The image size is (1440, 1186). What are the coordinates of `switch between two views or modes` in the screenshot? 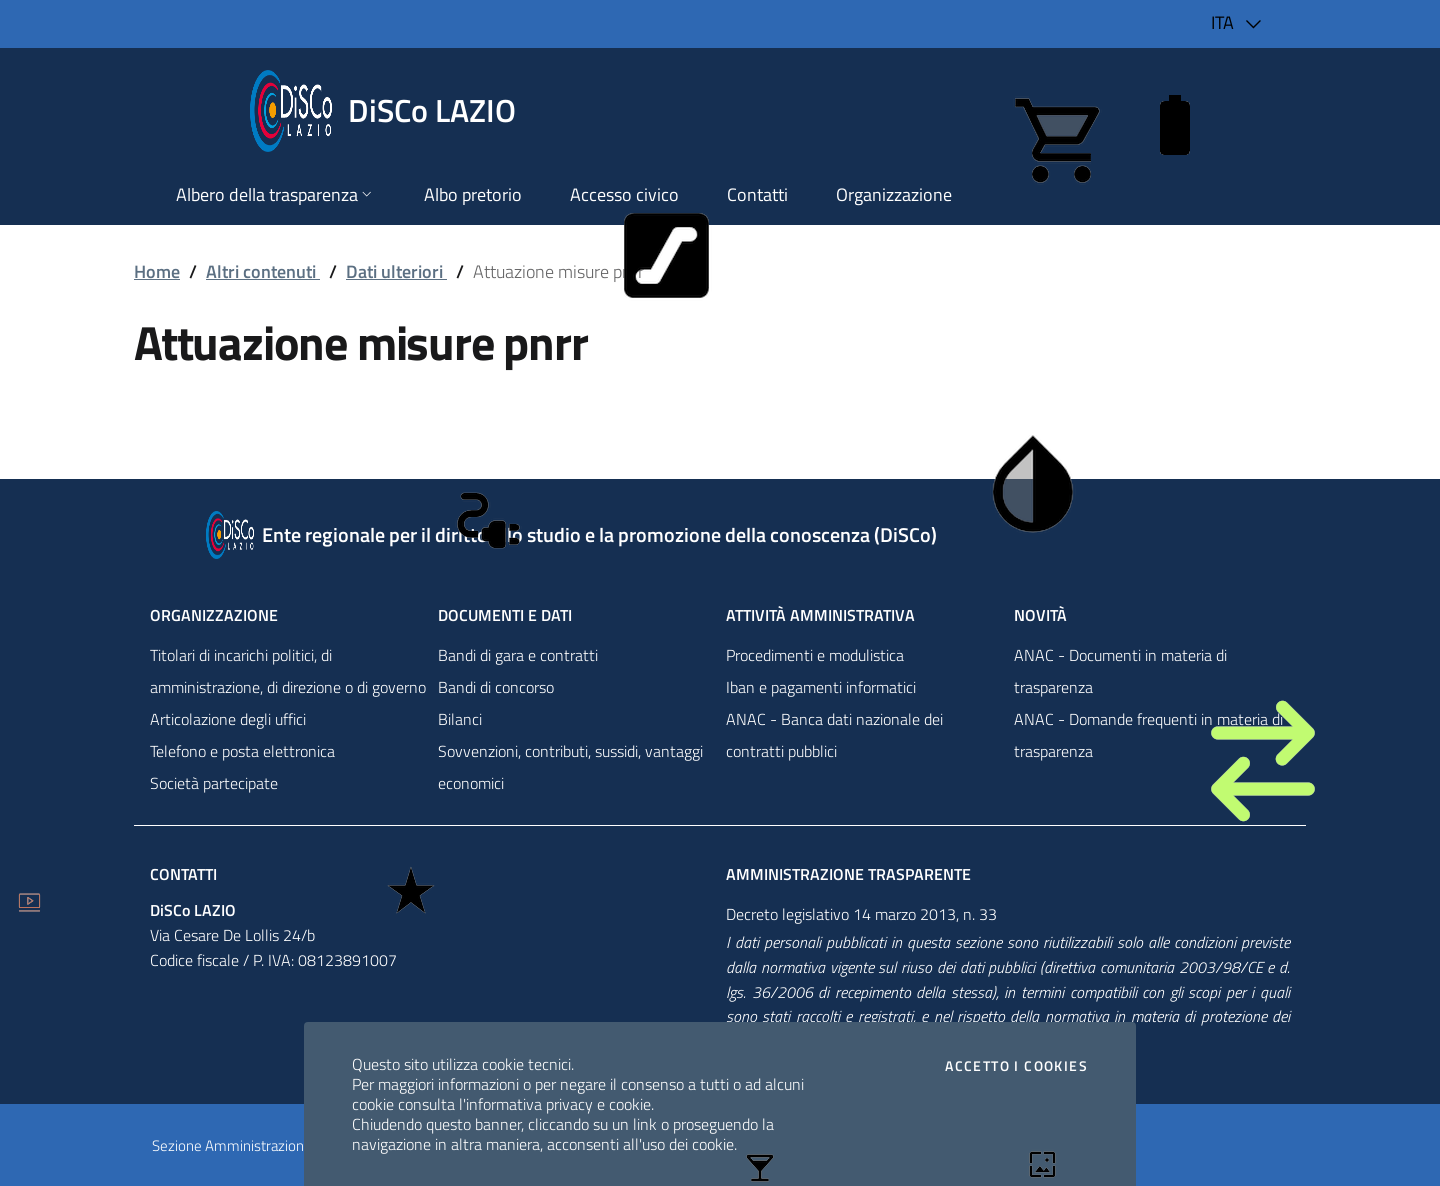 It's located at (1263, 761).